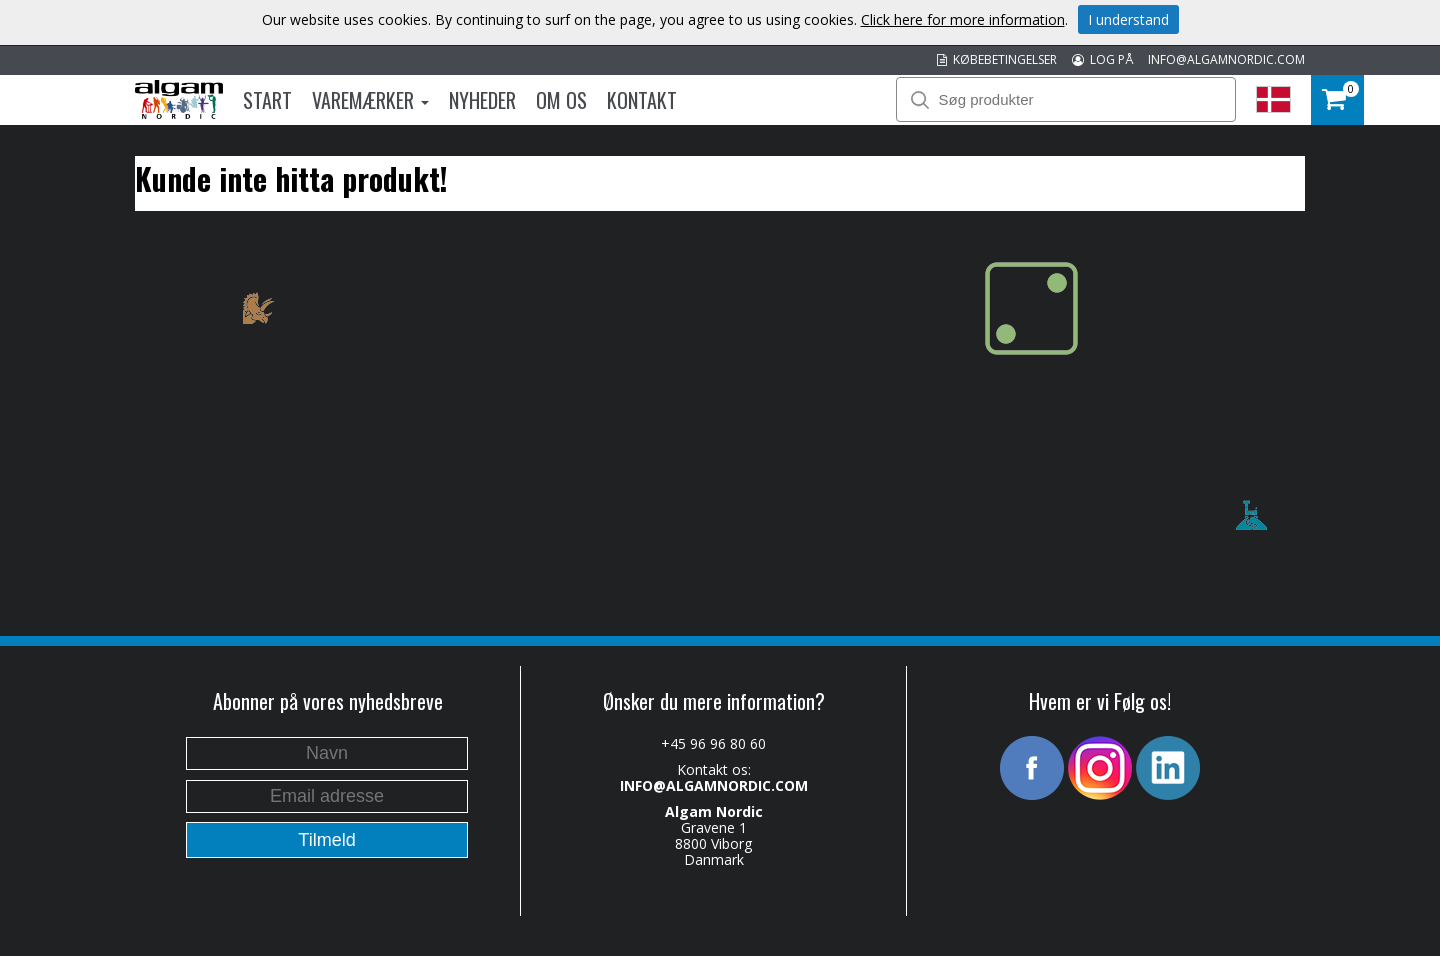 This screenshot has height=956, width=1440. I want to click on view castle or fortress location on map, so click(1251, 514).